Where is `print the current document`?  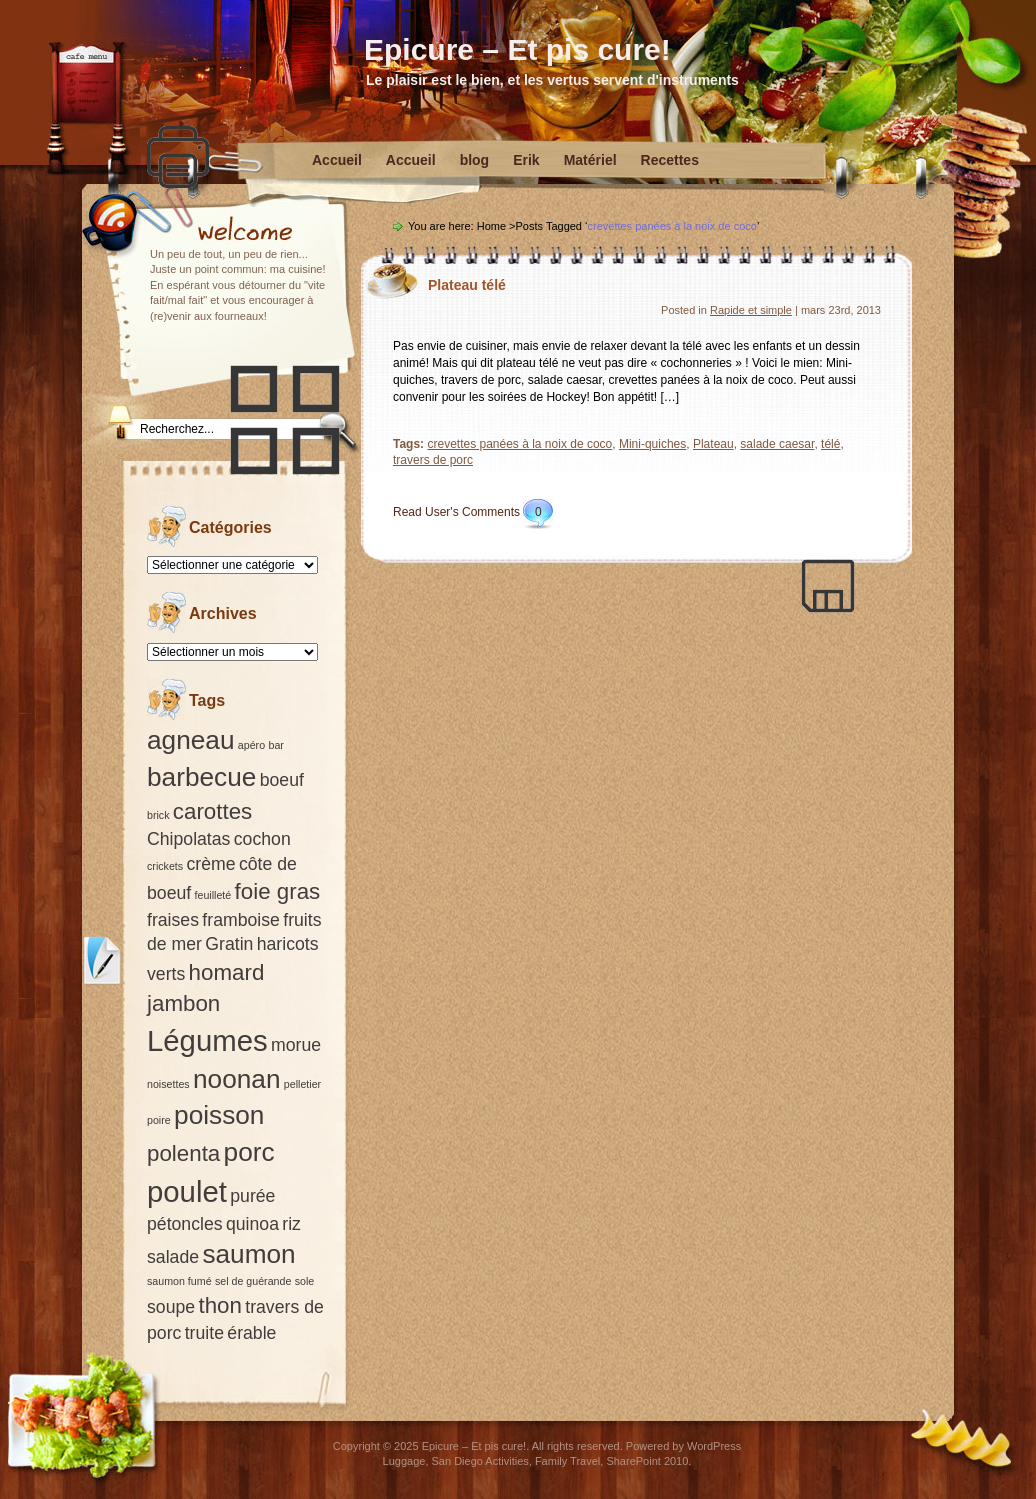
print the current document is located at coordinates (178, 157).